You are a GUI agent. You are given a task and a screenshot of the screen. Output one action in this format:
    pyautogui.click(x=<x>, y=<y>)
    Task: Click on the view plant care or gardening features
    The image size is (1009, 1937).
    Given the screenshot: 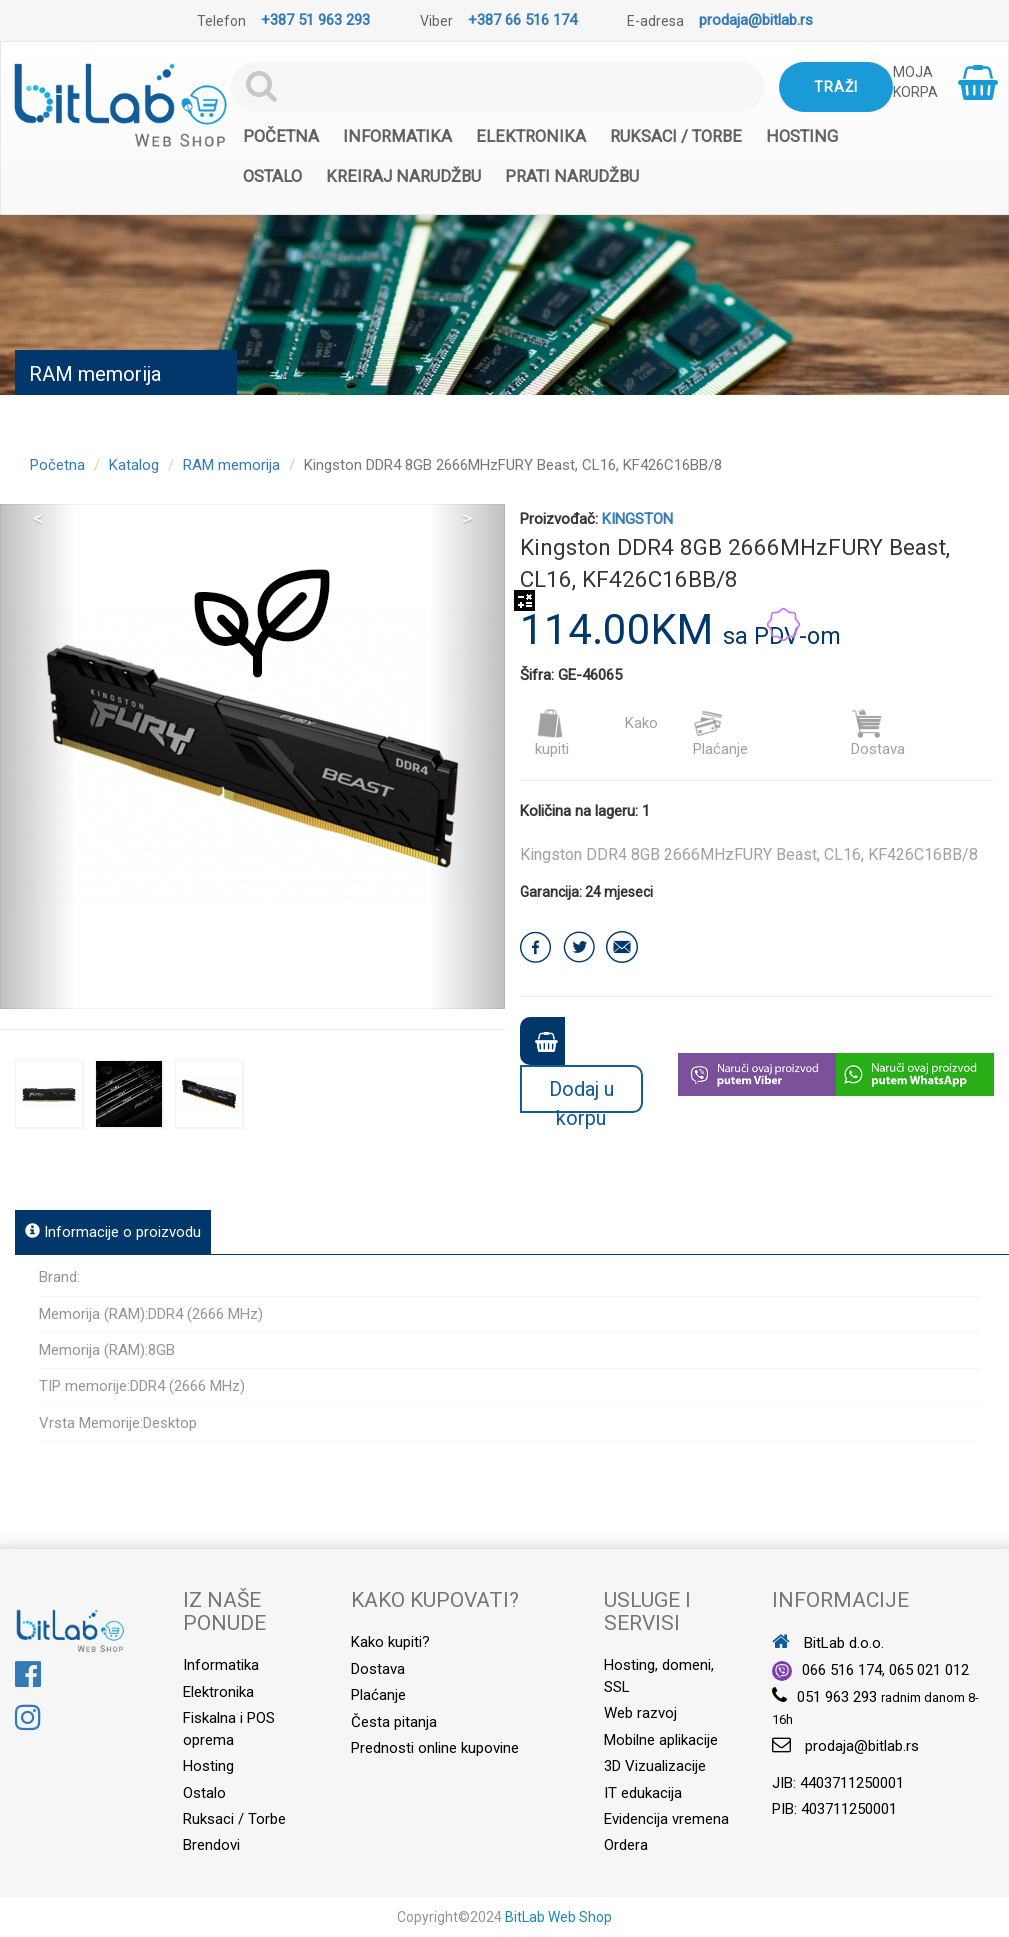 What is the action you would take?
    pyautogui.click(x=262, y=619)
    